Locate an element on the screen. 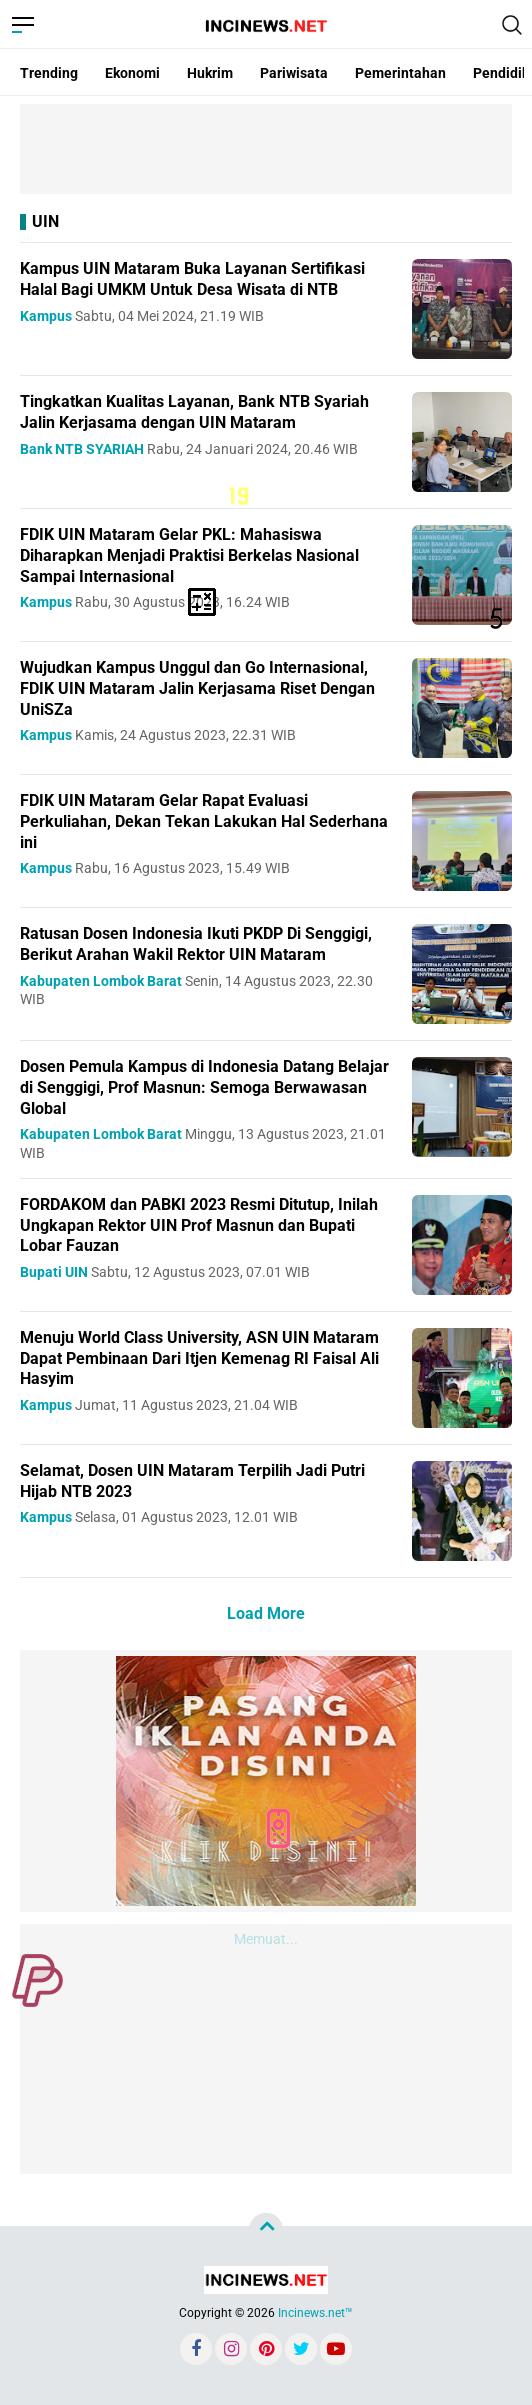  open calculator is located at coordinates (202, 602).